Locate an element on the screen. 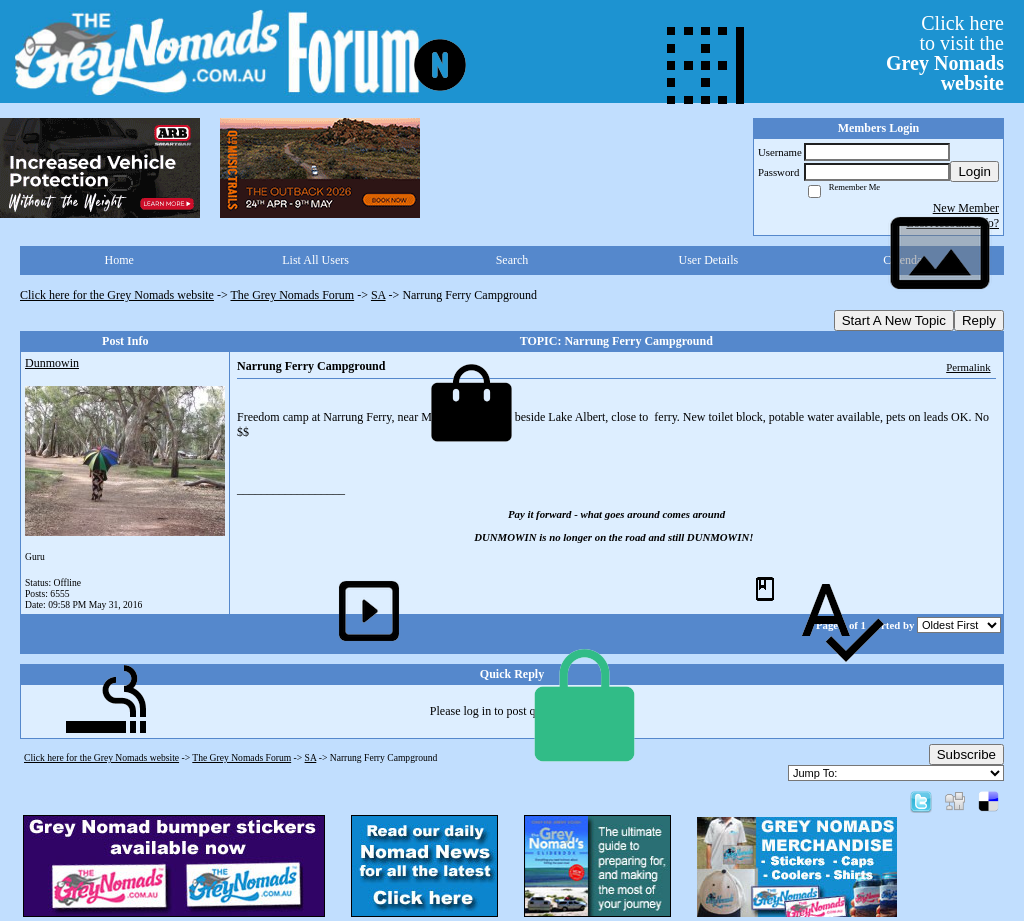  indicates a north direction or compass point is located at coordinates (440, 65).